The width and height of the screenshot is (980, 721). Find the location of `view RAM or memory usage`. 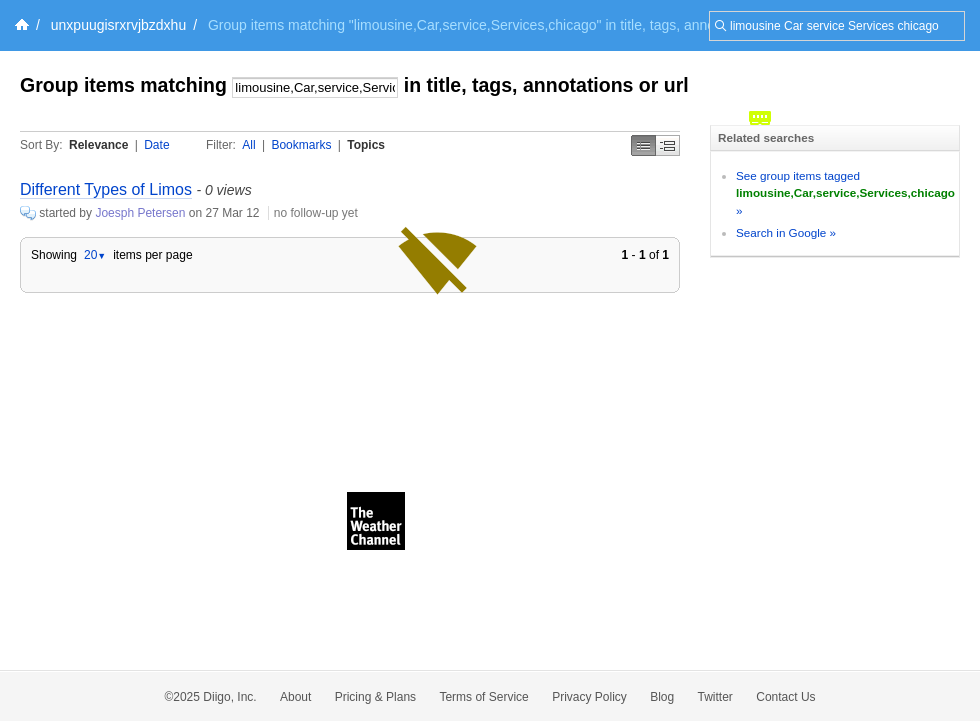

view RAM or memory usage is located at coordinates (760, 118).